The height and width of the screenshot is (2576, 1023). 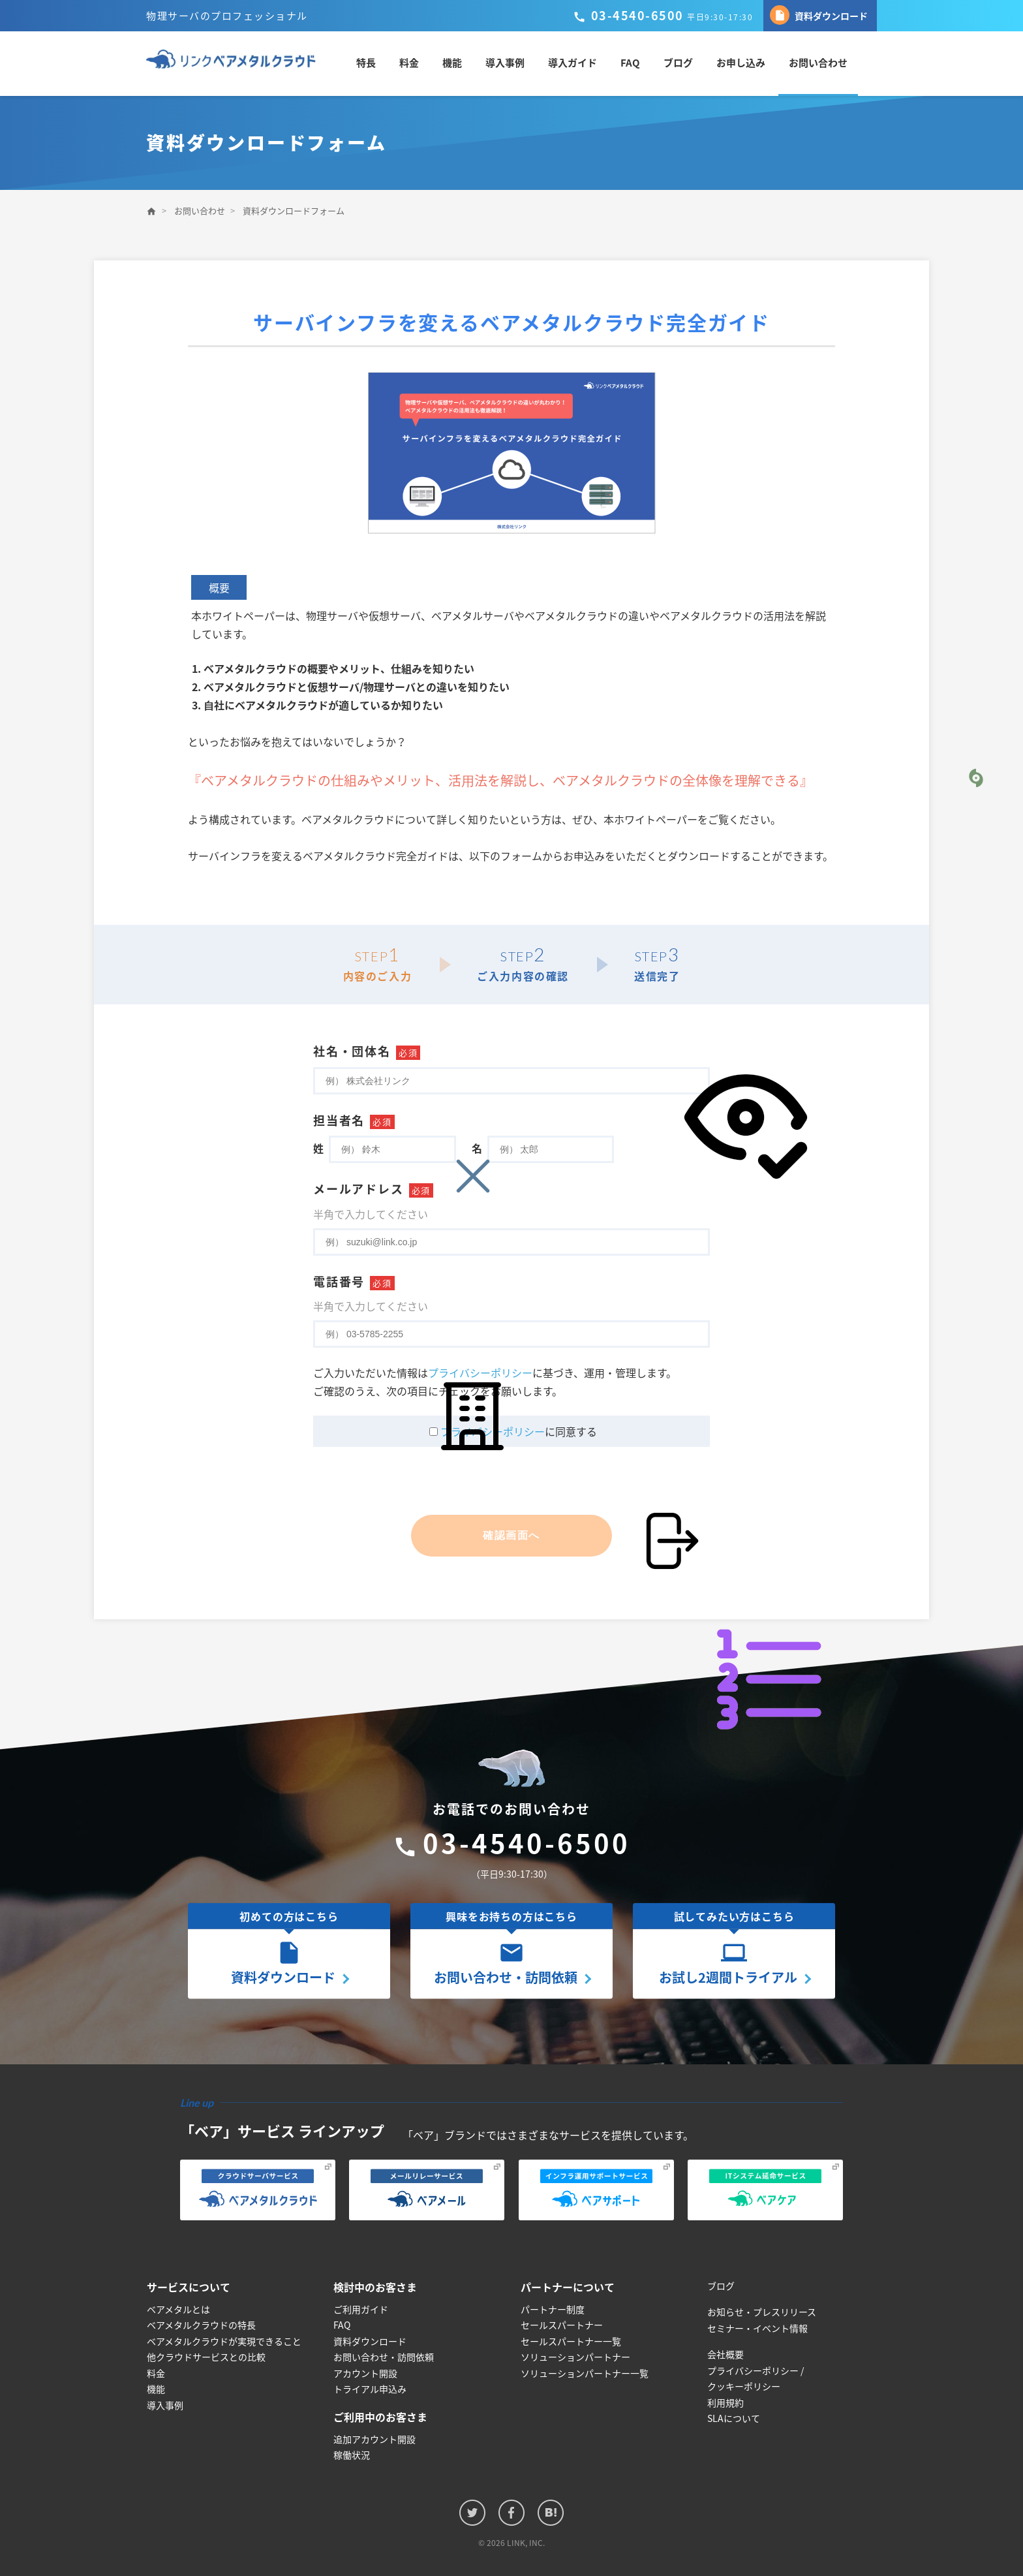 I want to click on mark item as viewed or read, so click(x=746, y=1117).